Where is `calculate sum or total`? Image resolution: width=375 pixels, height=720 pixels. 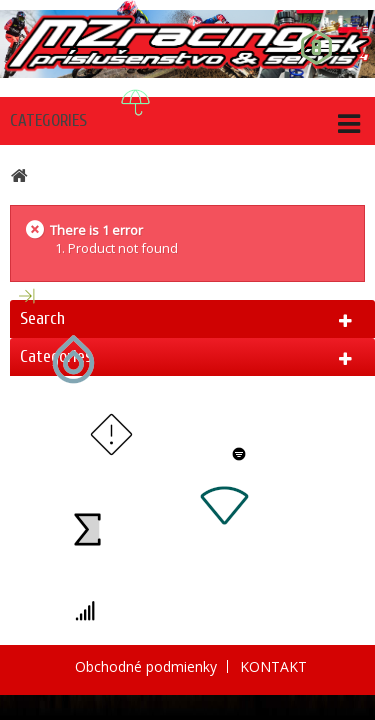
calculate sum or total is located at coordinates (87, 529).